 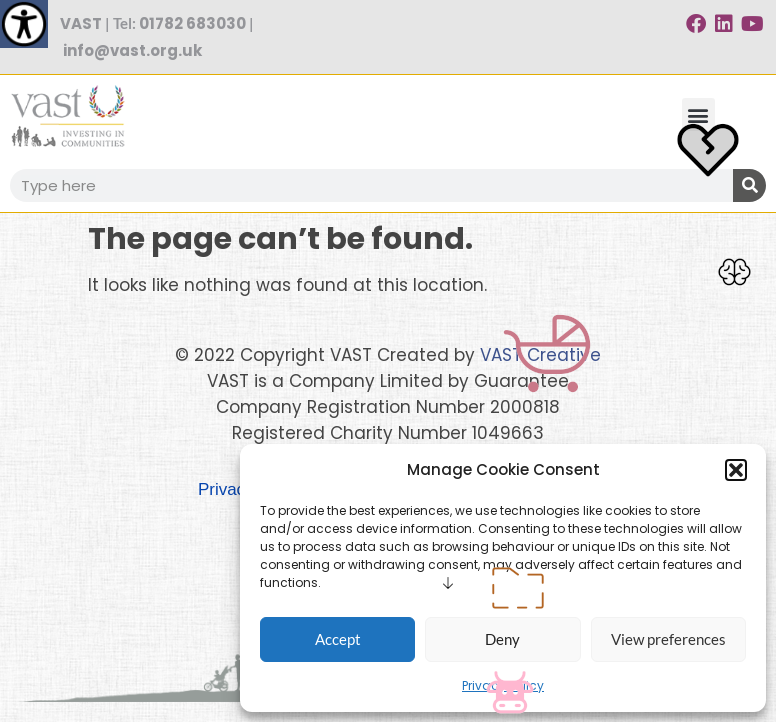 What do you see at coordinates (708, 148) in the screenshot?
I see `unlike or remove from favorites` at bounding box center [708, 148].